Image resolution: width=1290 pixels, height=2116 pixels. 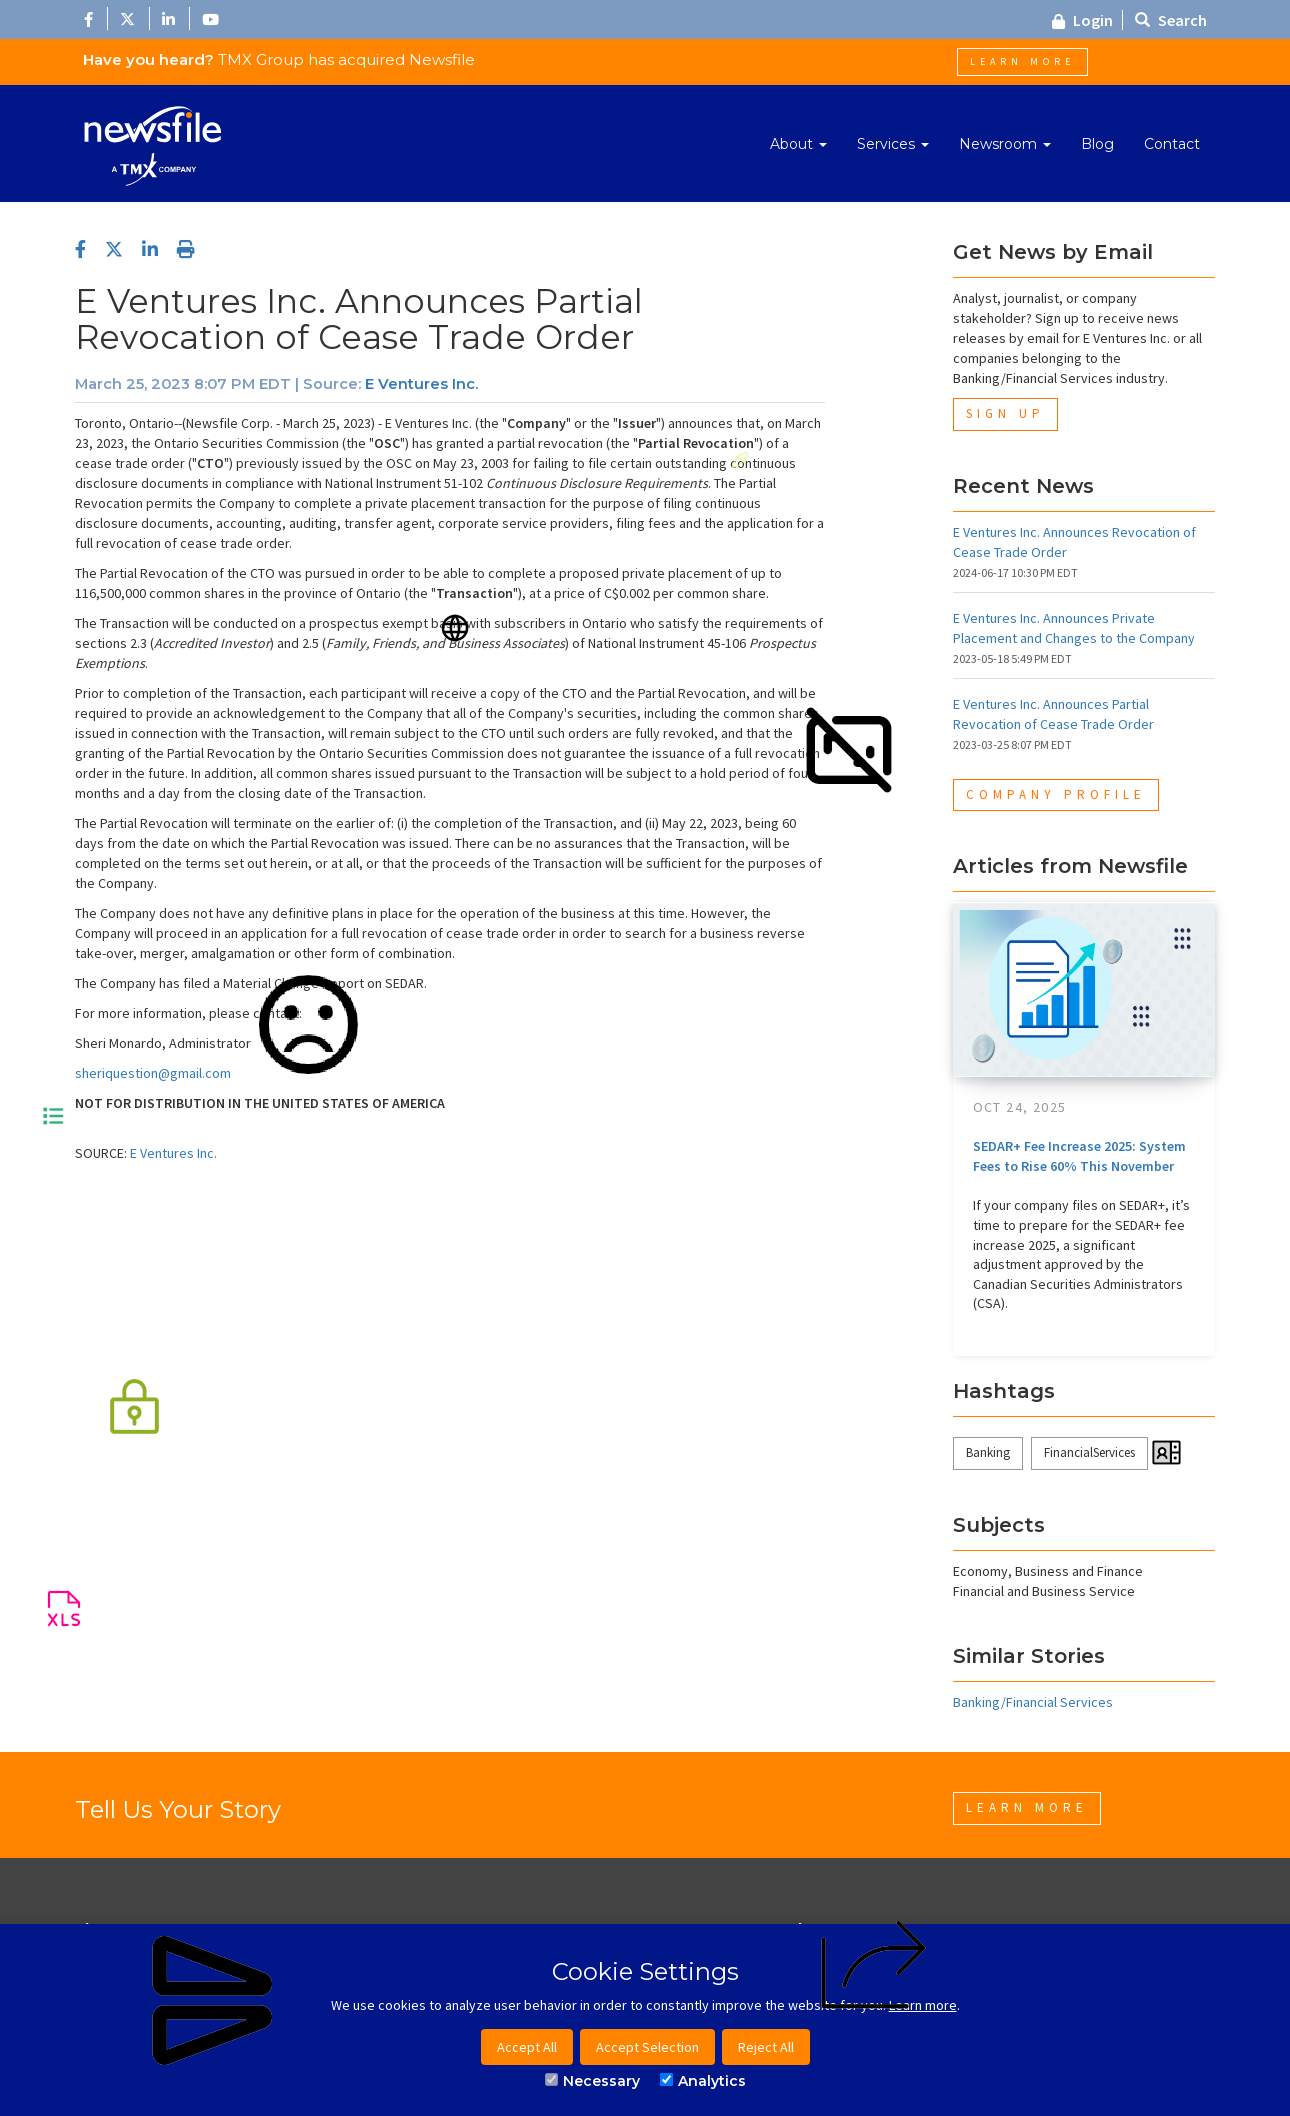 What do you see at coordinates (849, 750) in the screenshot?
I see `disable aspect ratio lock` at bounding box center [849, 750].